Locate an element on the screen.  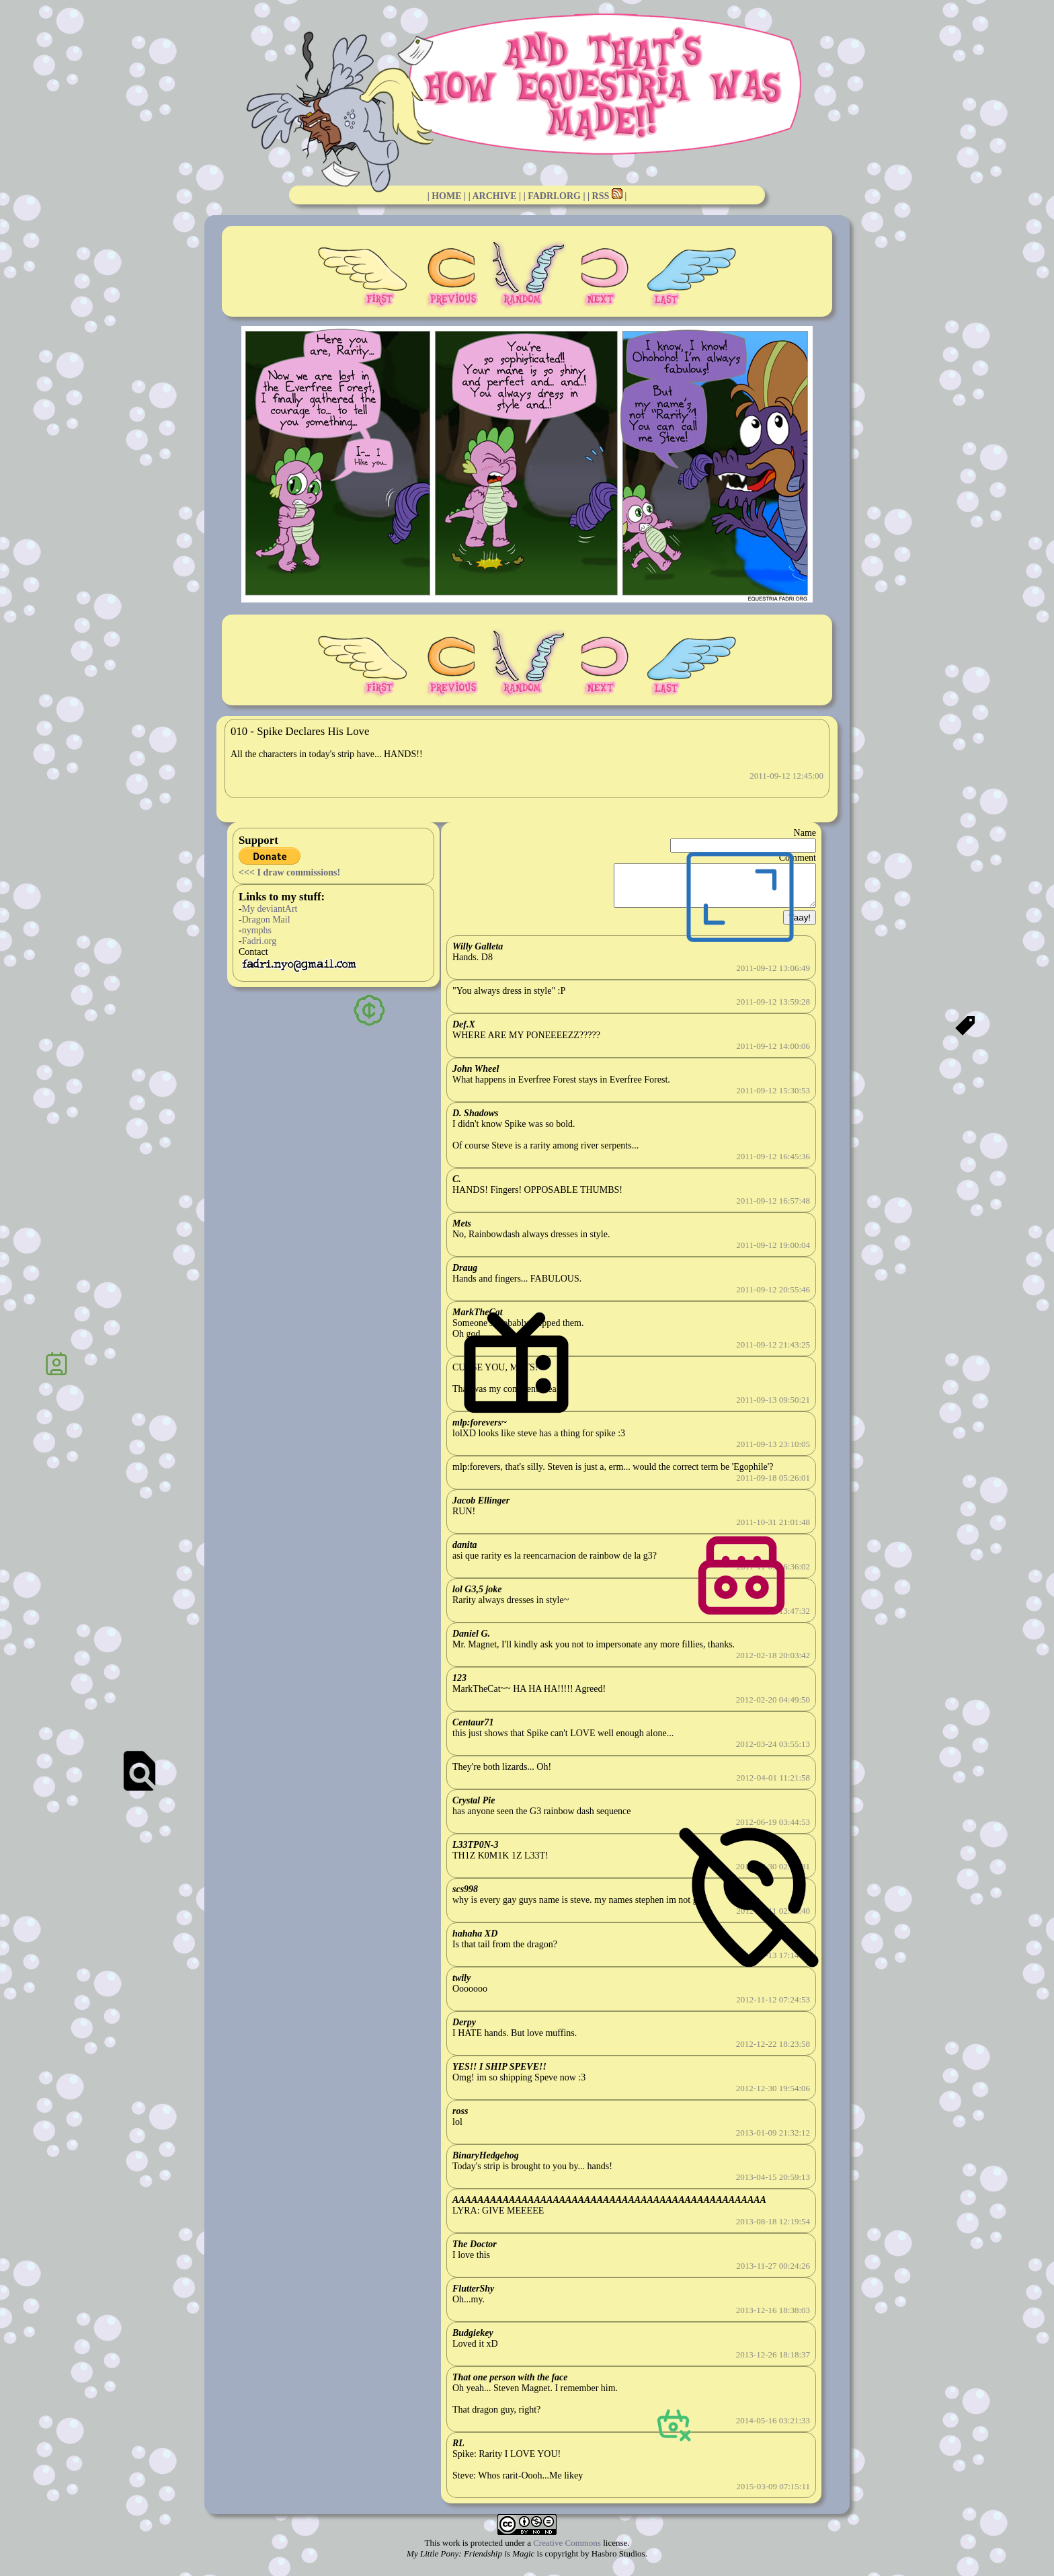
remove item from basket is located at coordinates (673, 2423).